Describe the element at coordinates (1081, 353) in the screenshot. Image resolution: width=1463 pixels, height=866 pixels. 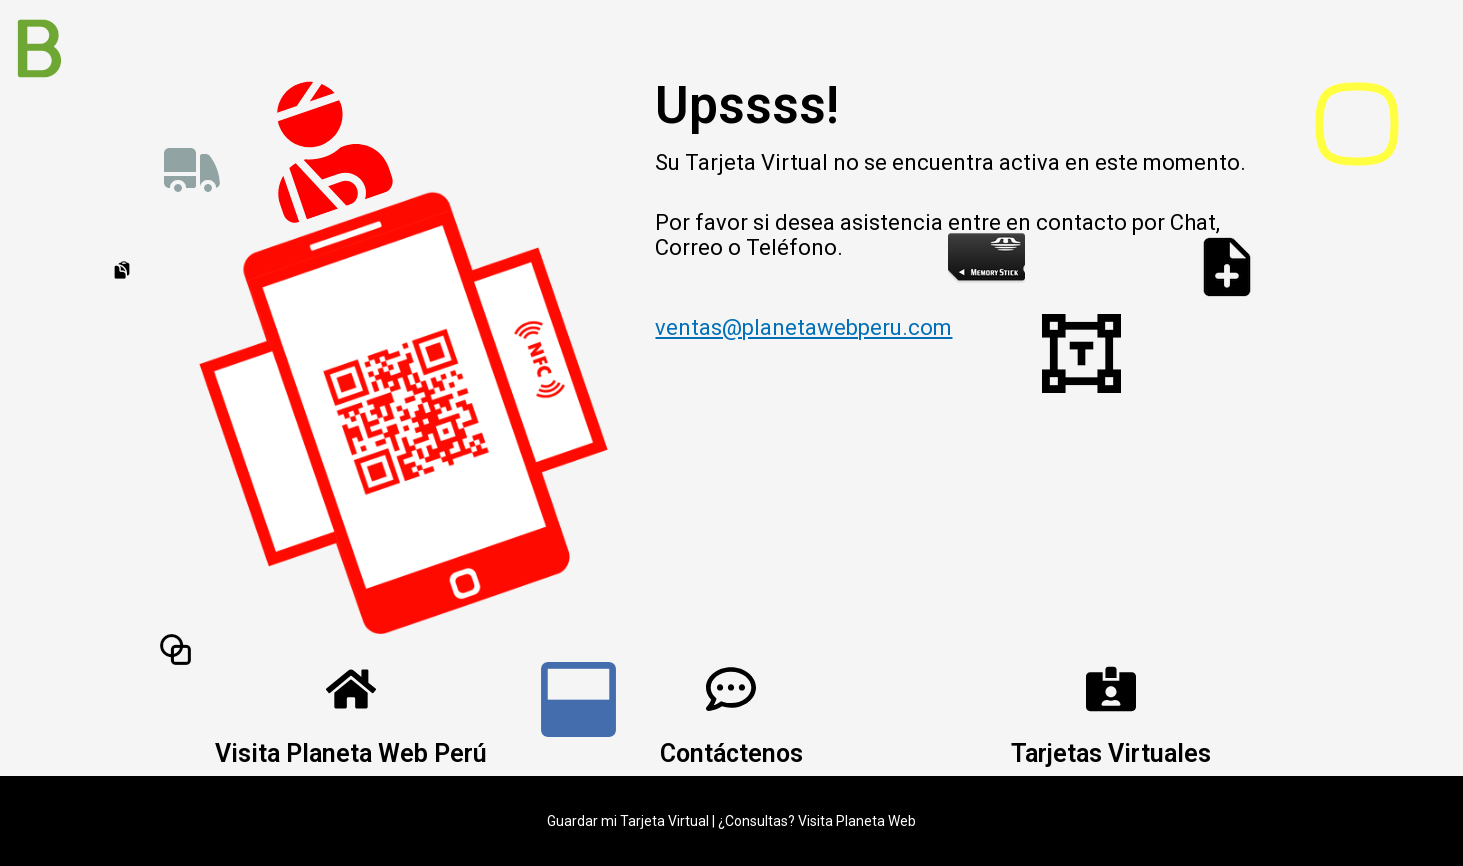
I see `insert a text box or text field` at that location.